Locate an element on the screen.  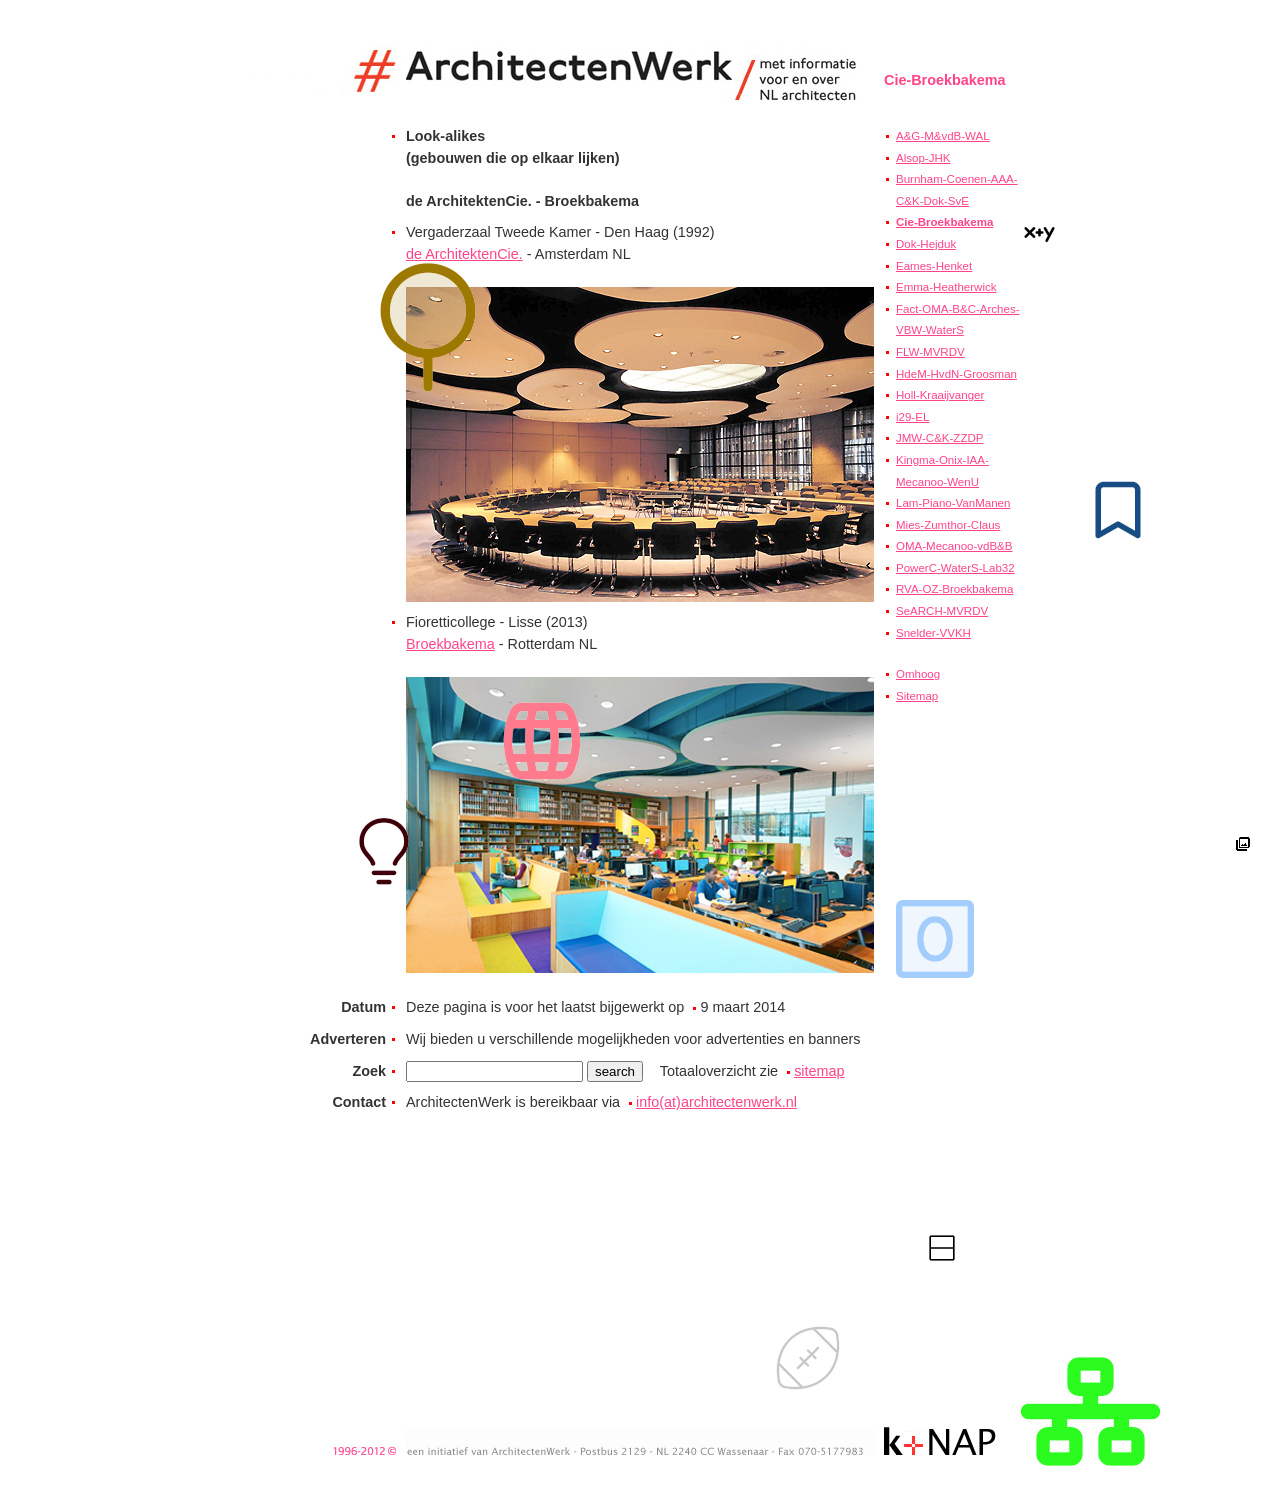
access sports scores and updates is located at coordinates (808, 1358).